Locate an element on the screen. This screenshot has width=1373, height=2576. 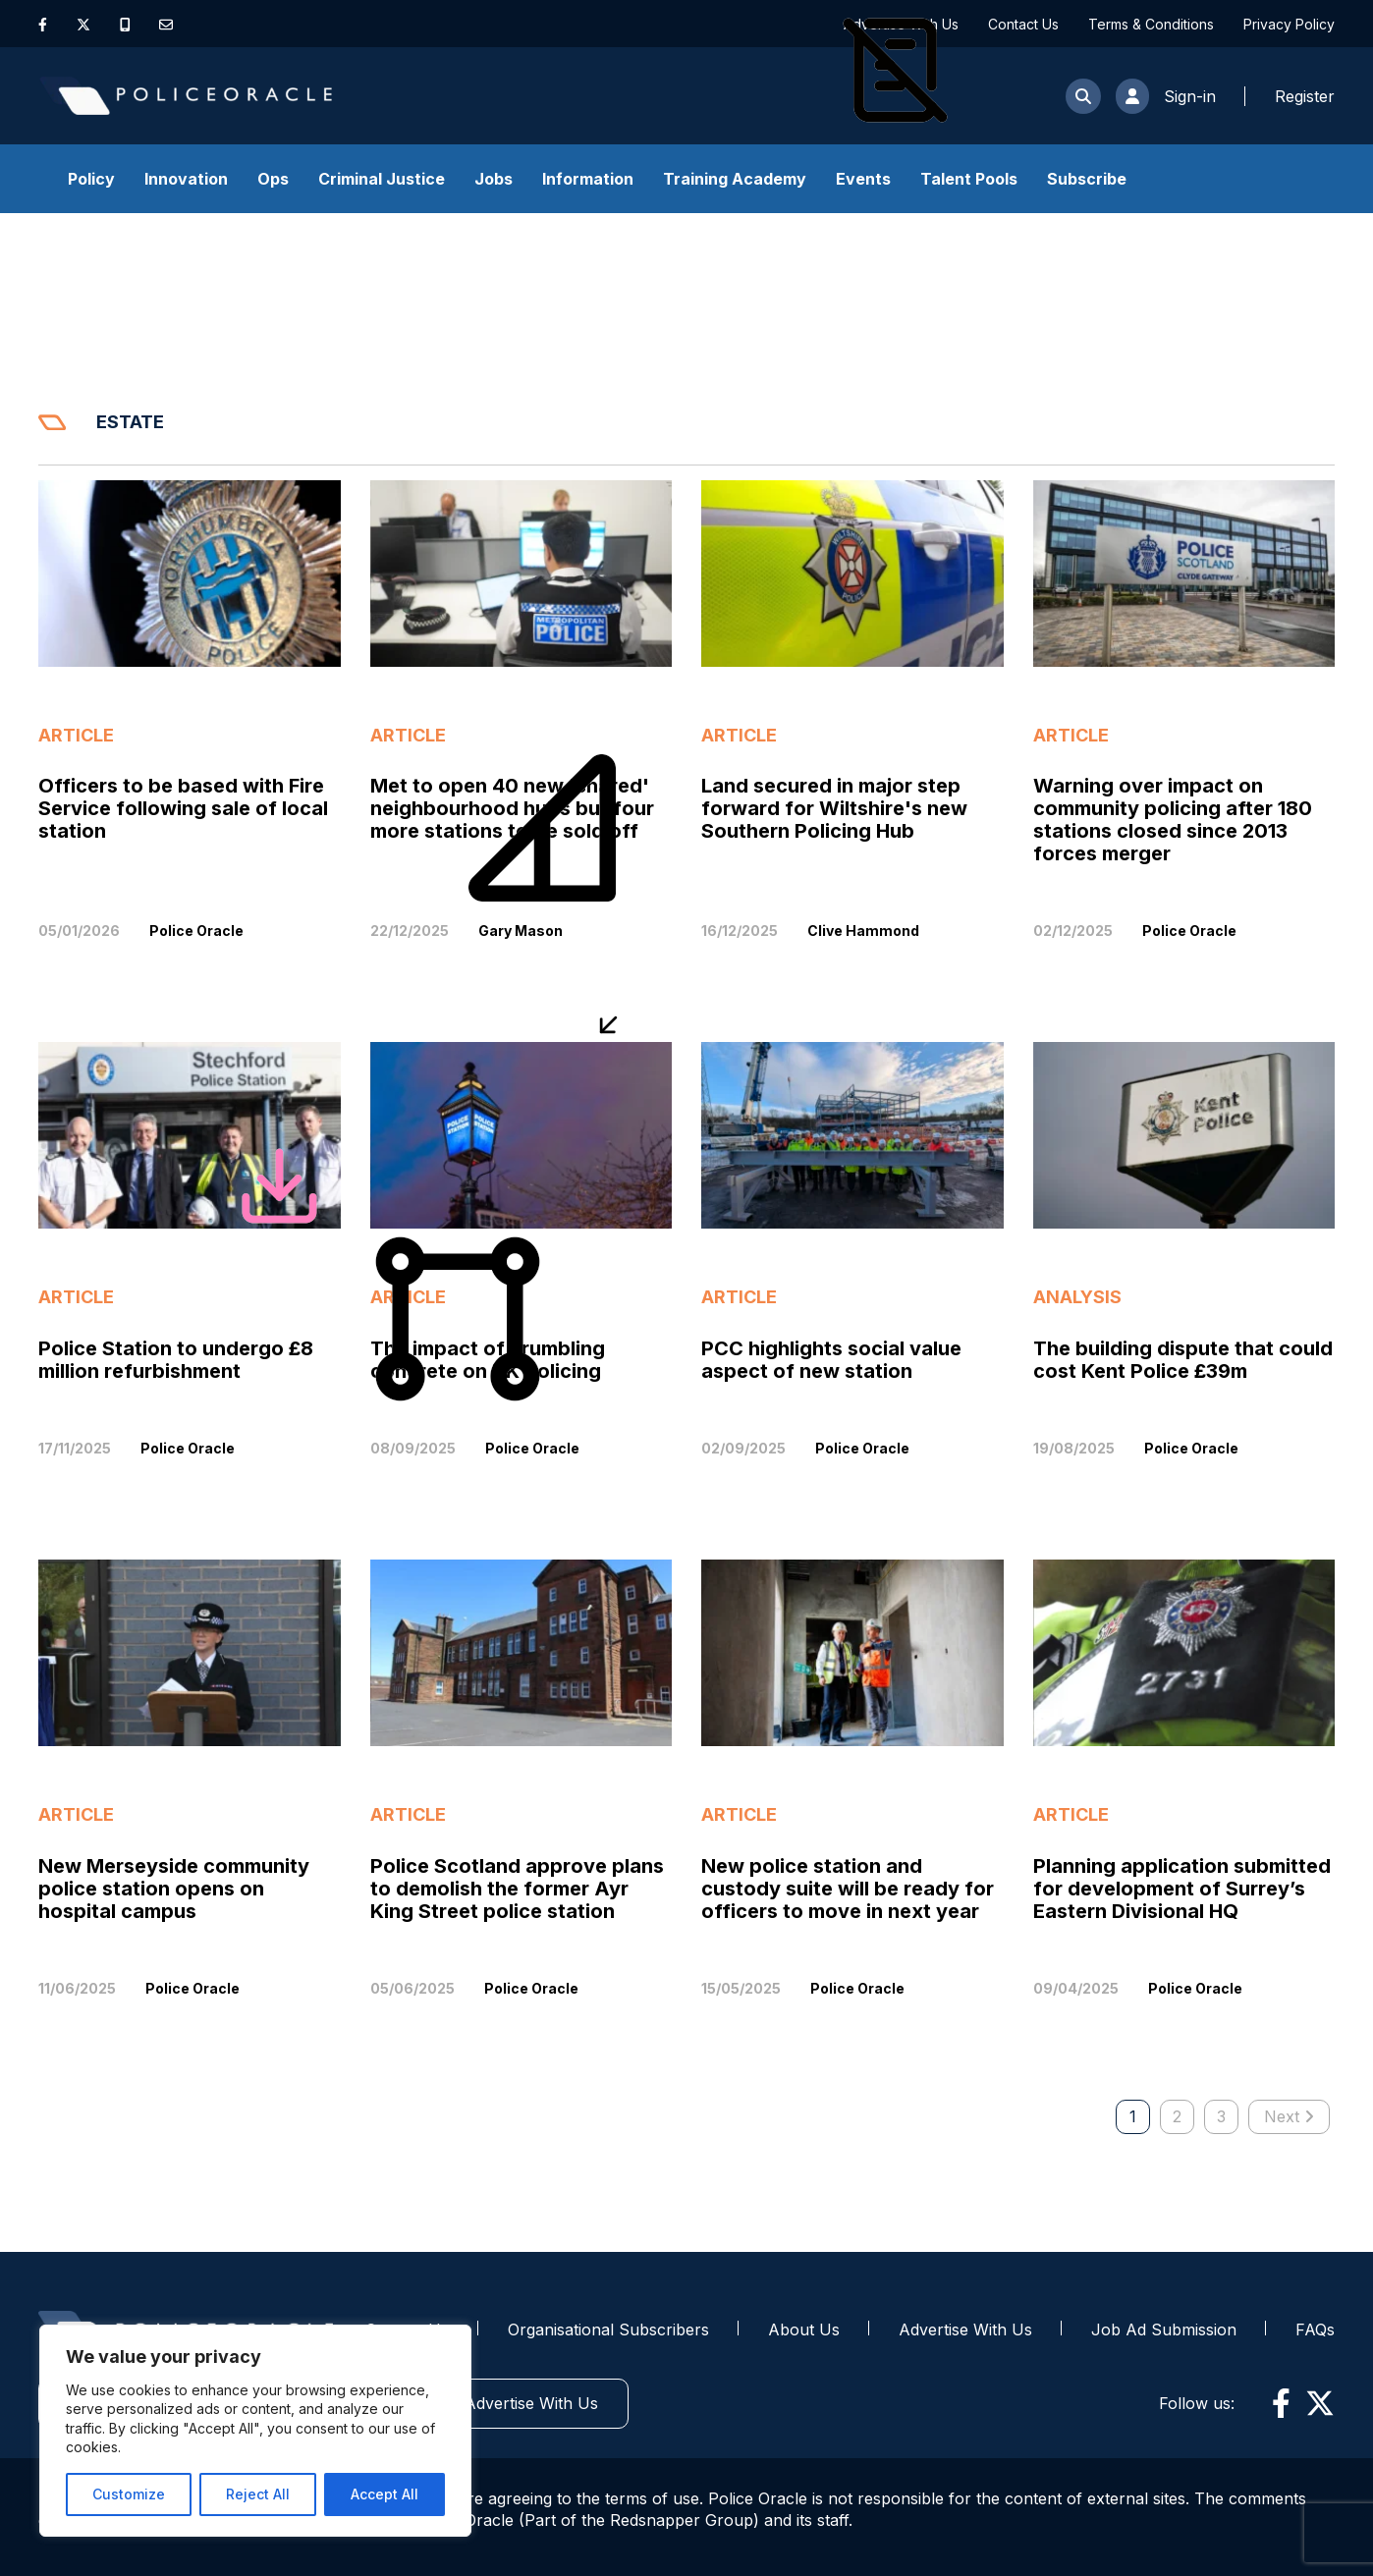
indicates moderate cellular signal strength is located at coordinates (542, 828).